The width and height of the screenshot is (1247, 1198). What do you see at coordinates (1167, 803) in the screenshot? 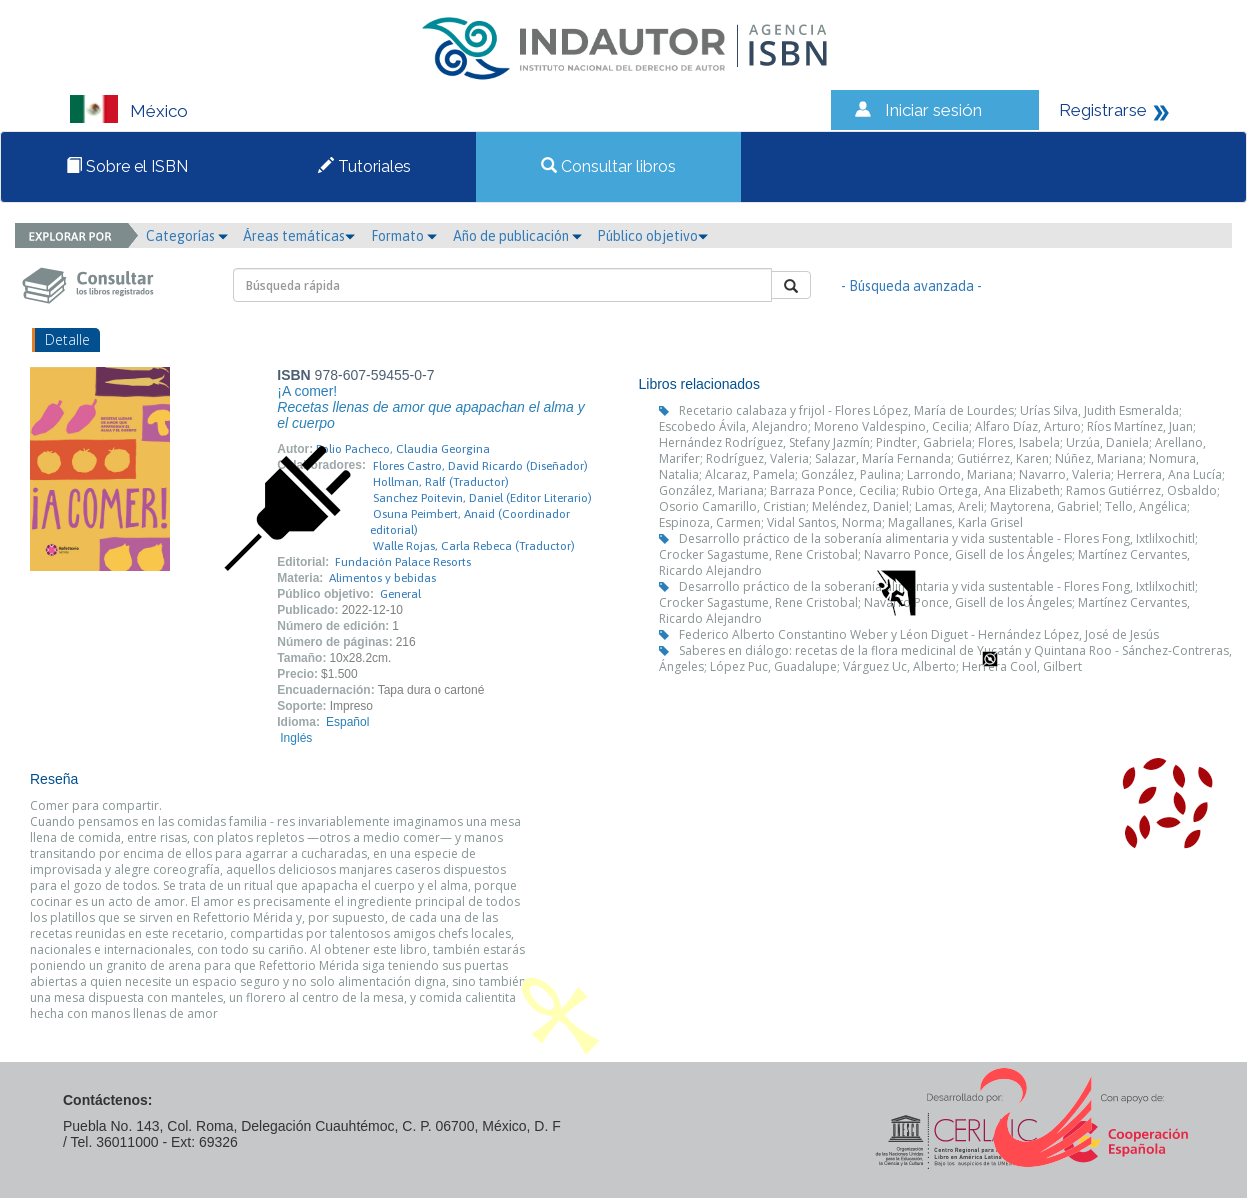
I see `sesame seeds ingredient or allergen indicator` at bounding box center [1167, 803].